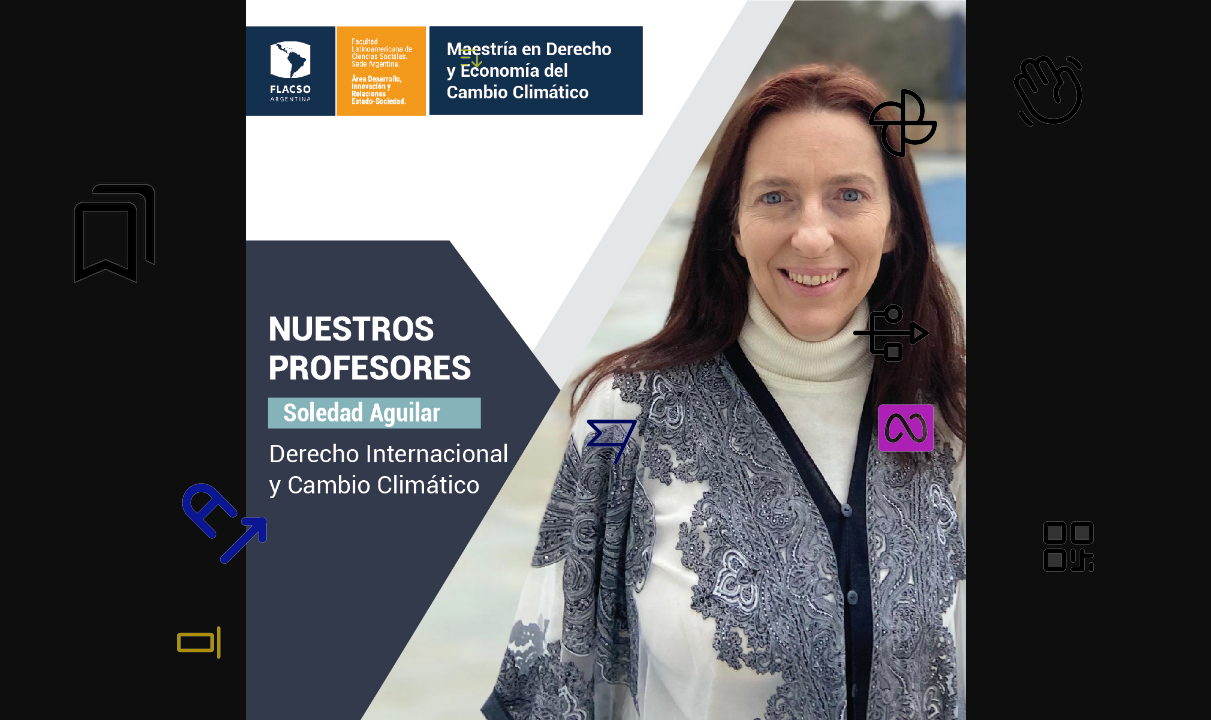  What do you see at coordinates (891, 333) in the screenshot?
I see `connect a USB device` at bounding box center [891, 333].